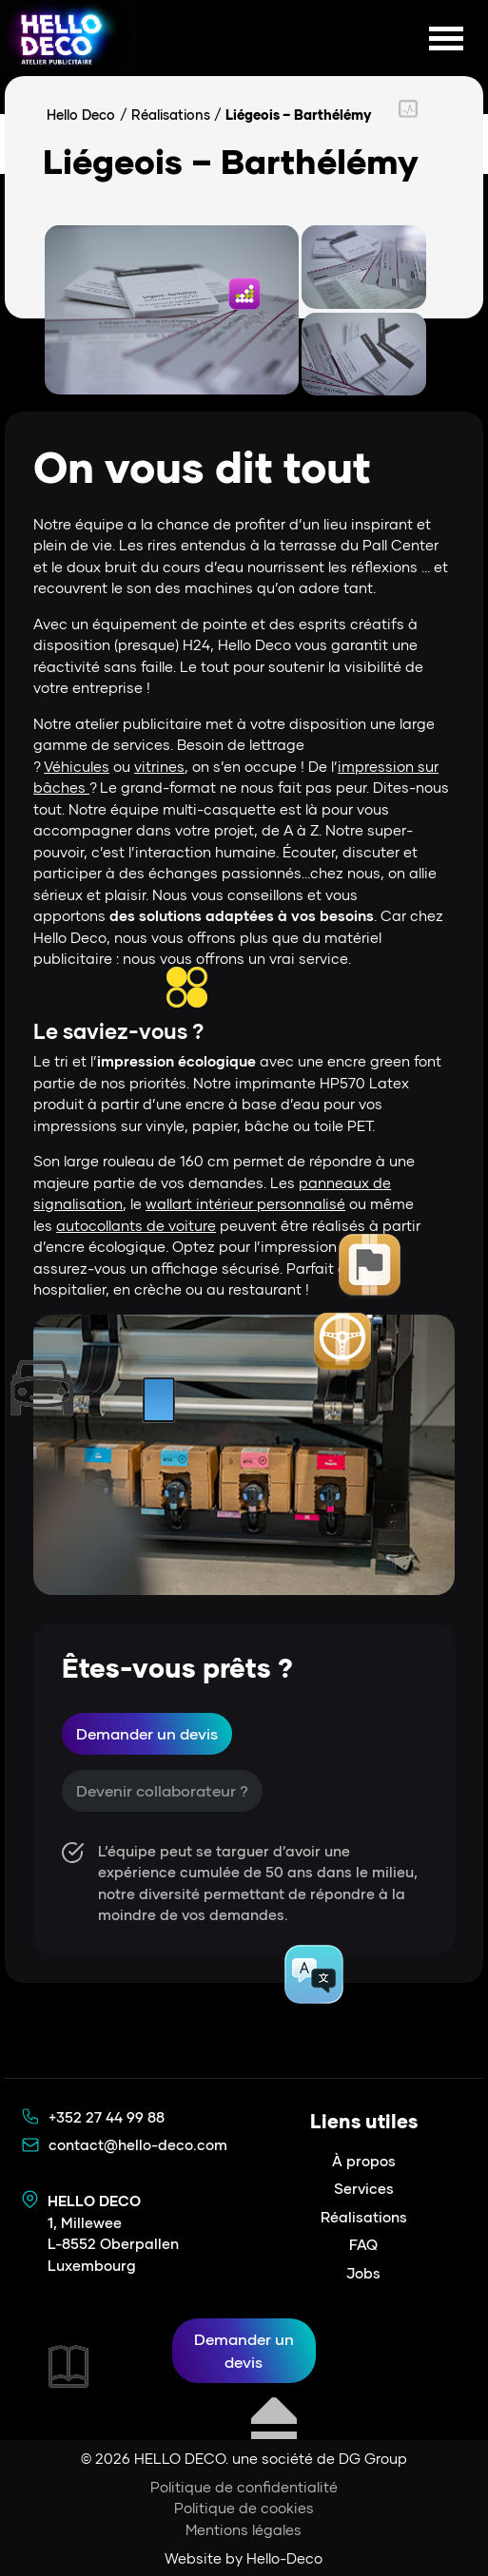 This screenshot has height=2576, width=488. I want to click on launch the four in a row game app, so click(244, 294).